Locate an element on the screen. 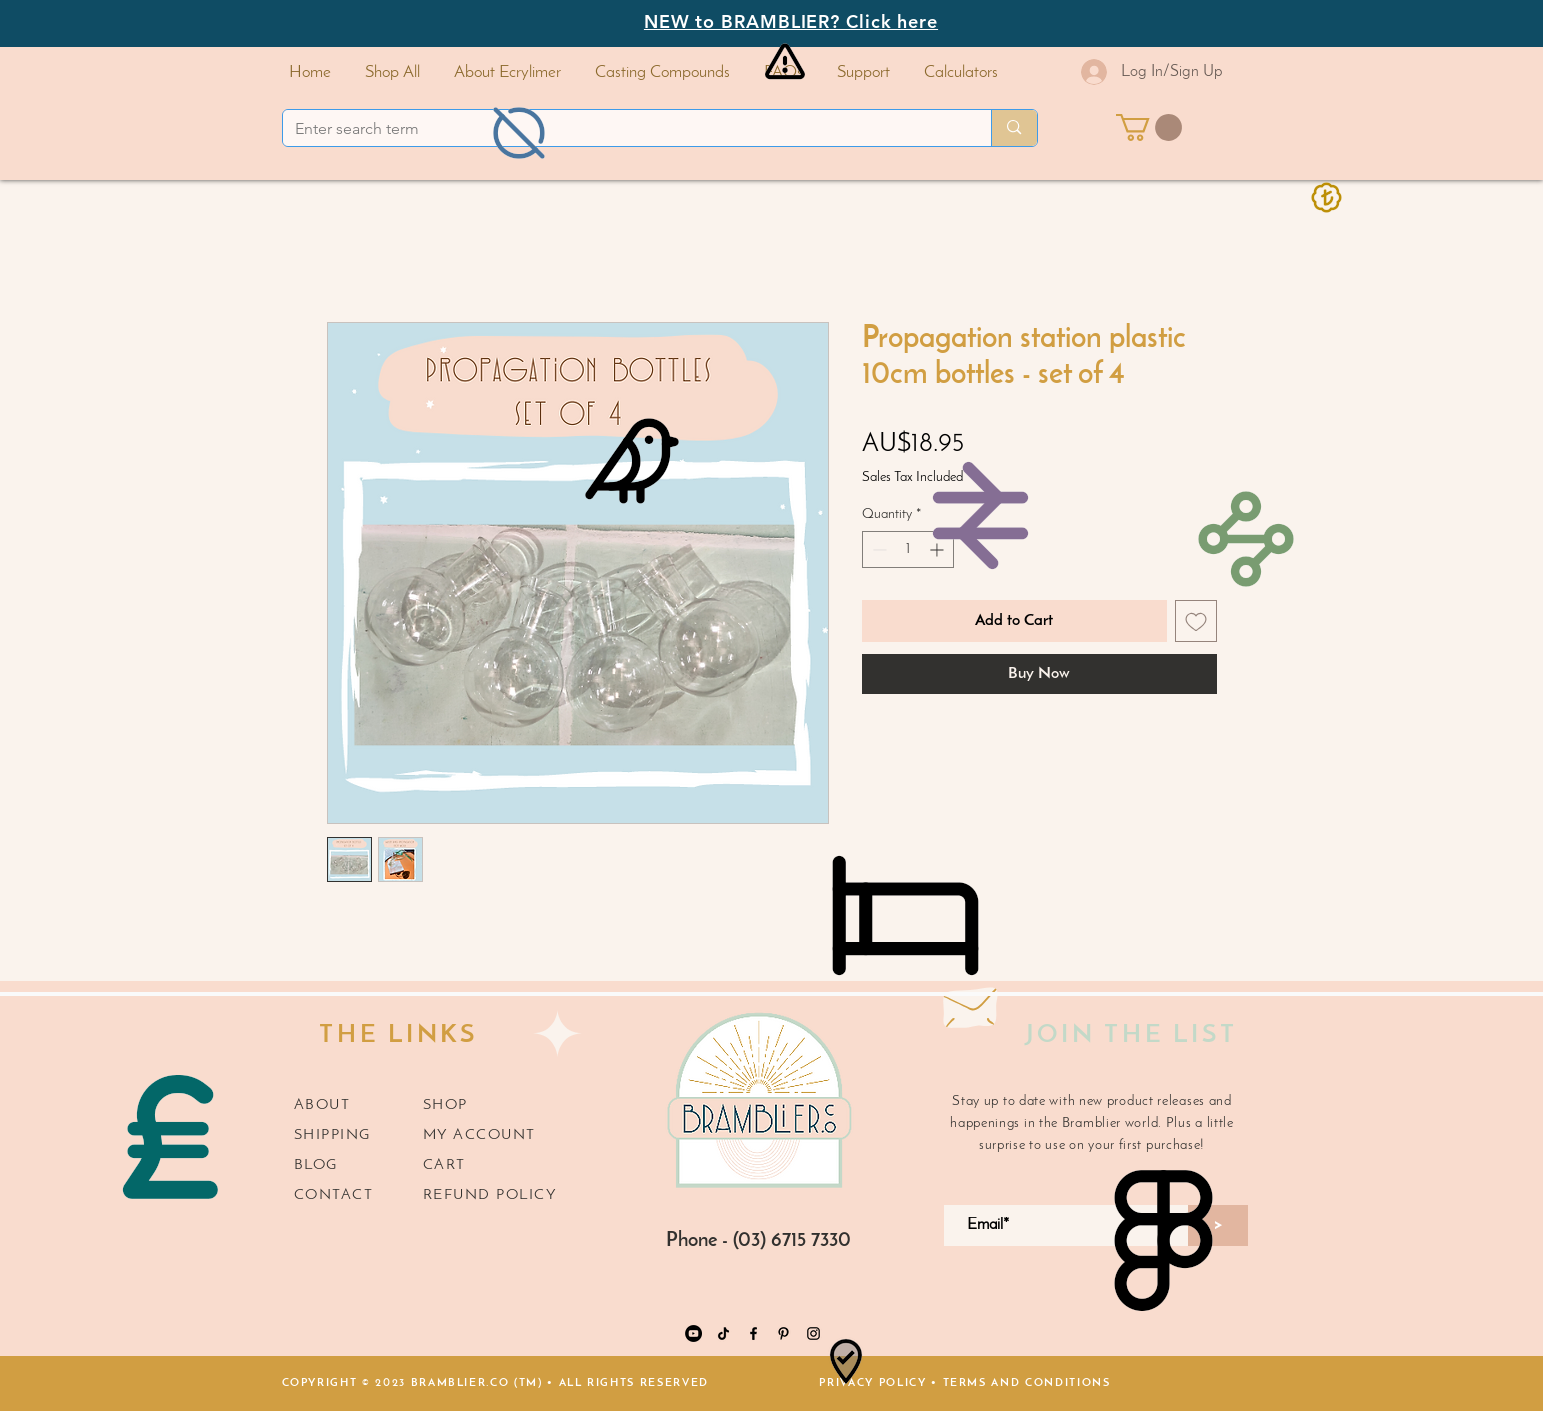 The width and height of the screenshot is (1543, 1411). indicates turkish lira currency or payment option is located at coordinates (1326, 197).